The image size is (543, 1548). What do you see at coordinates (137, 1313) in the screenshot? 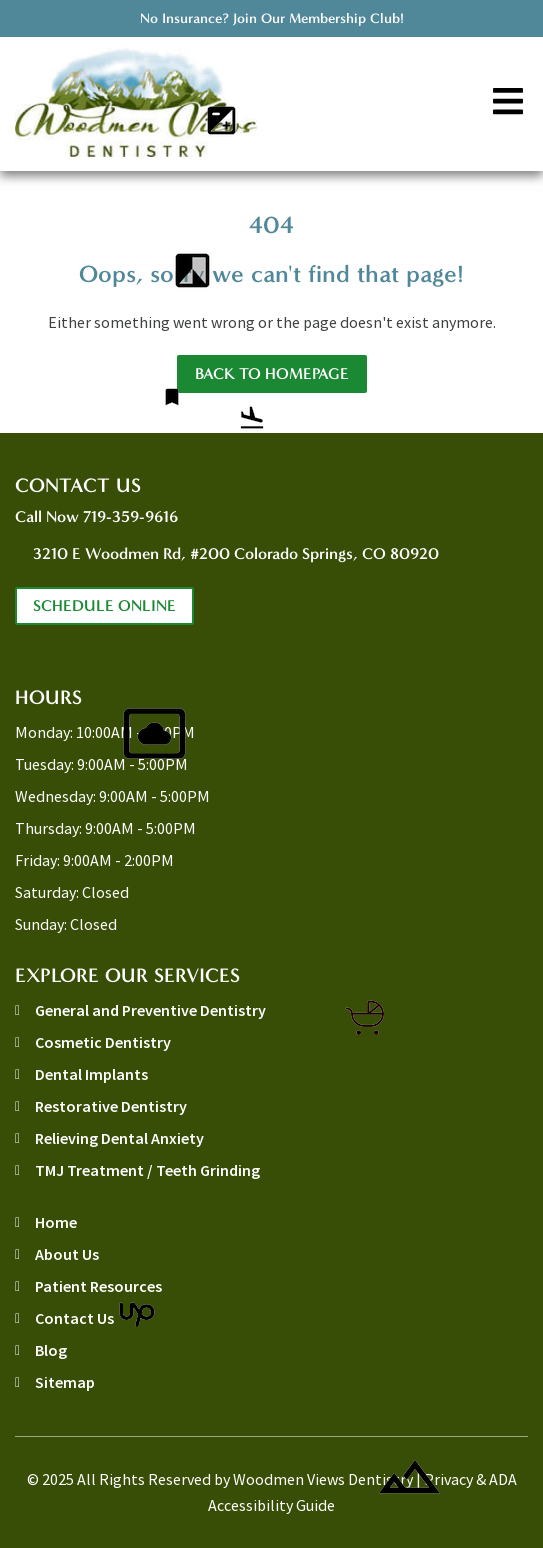
I see `link to upwork freelancer profile` at bounding box center [137, 1313].